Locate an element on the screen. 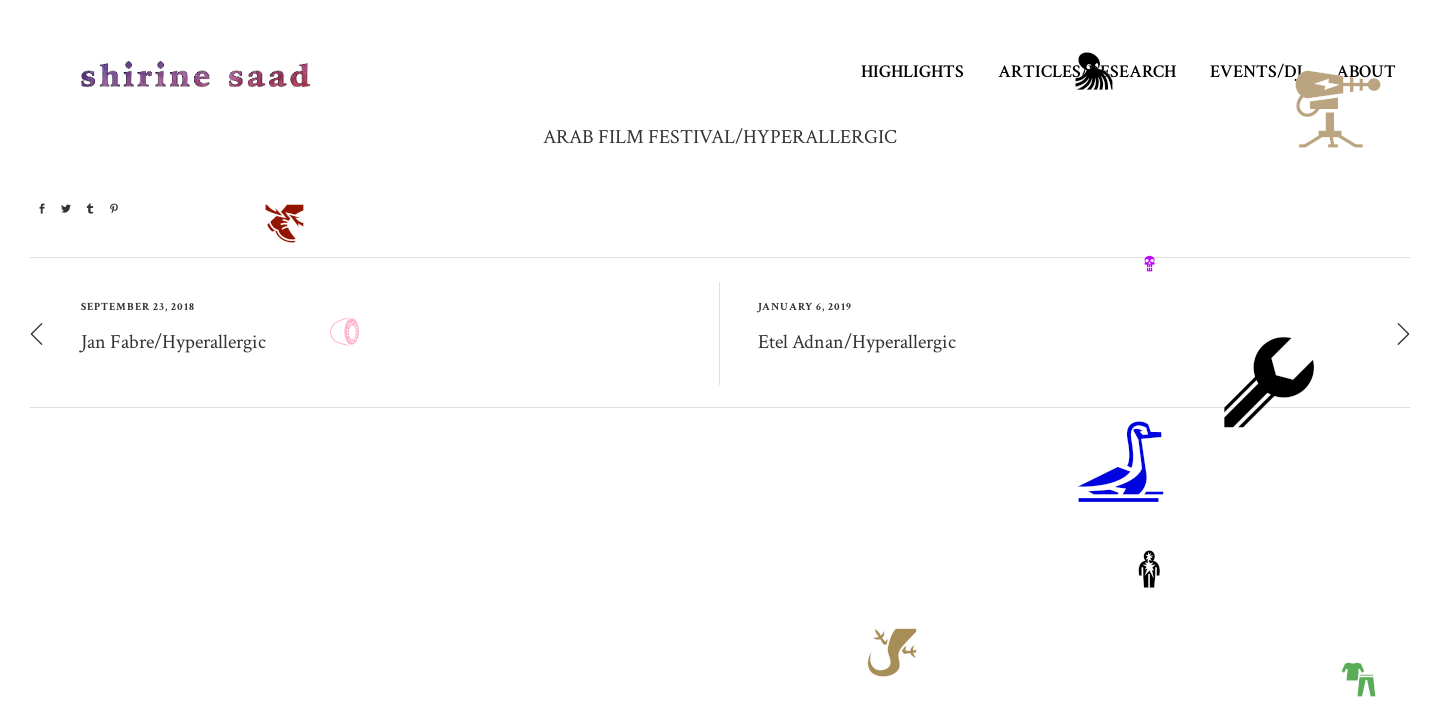 This screenshot has width=1440, height=720. reptile or lizard category in a creature encyclopedia app is located at coordinates (892, 653).